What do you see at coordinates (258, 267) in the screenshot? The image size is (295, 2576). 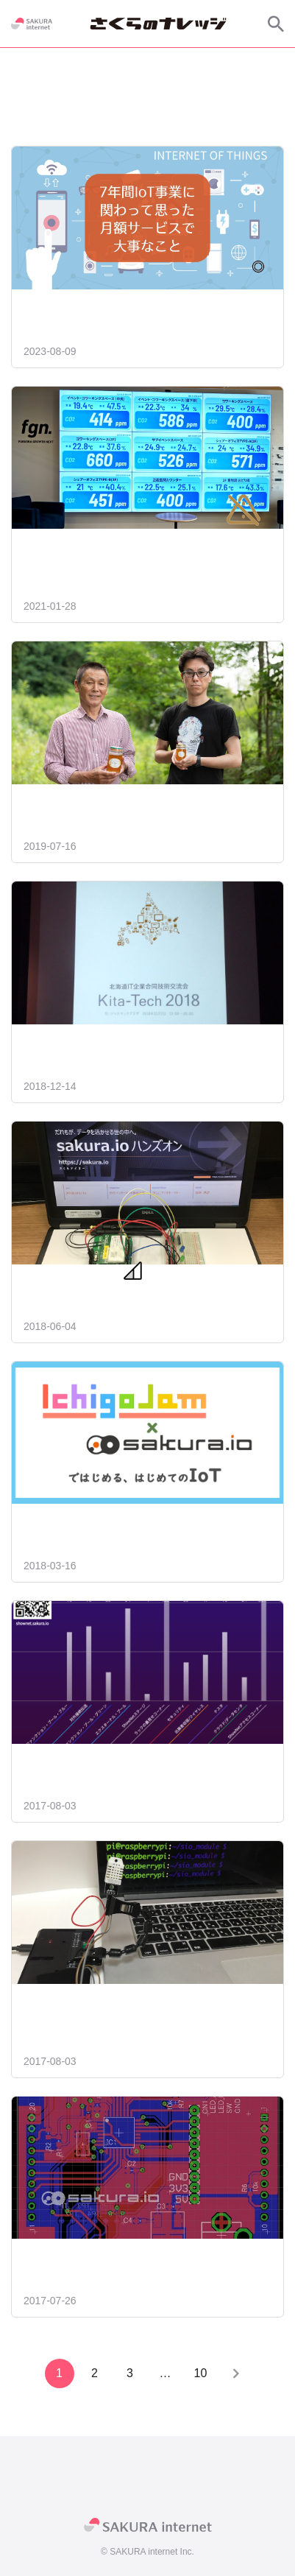 I see `start recording audio or video` at bounding box center [258, 267].